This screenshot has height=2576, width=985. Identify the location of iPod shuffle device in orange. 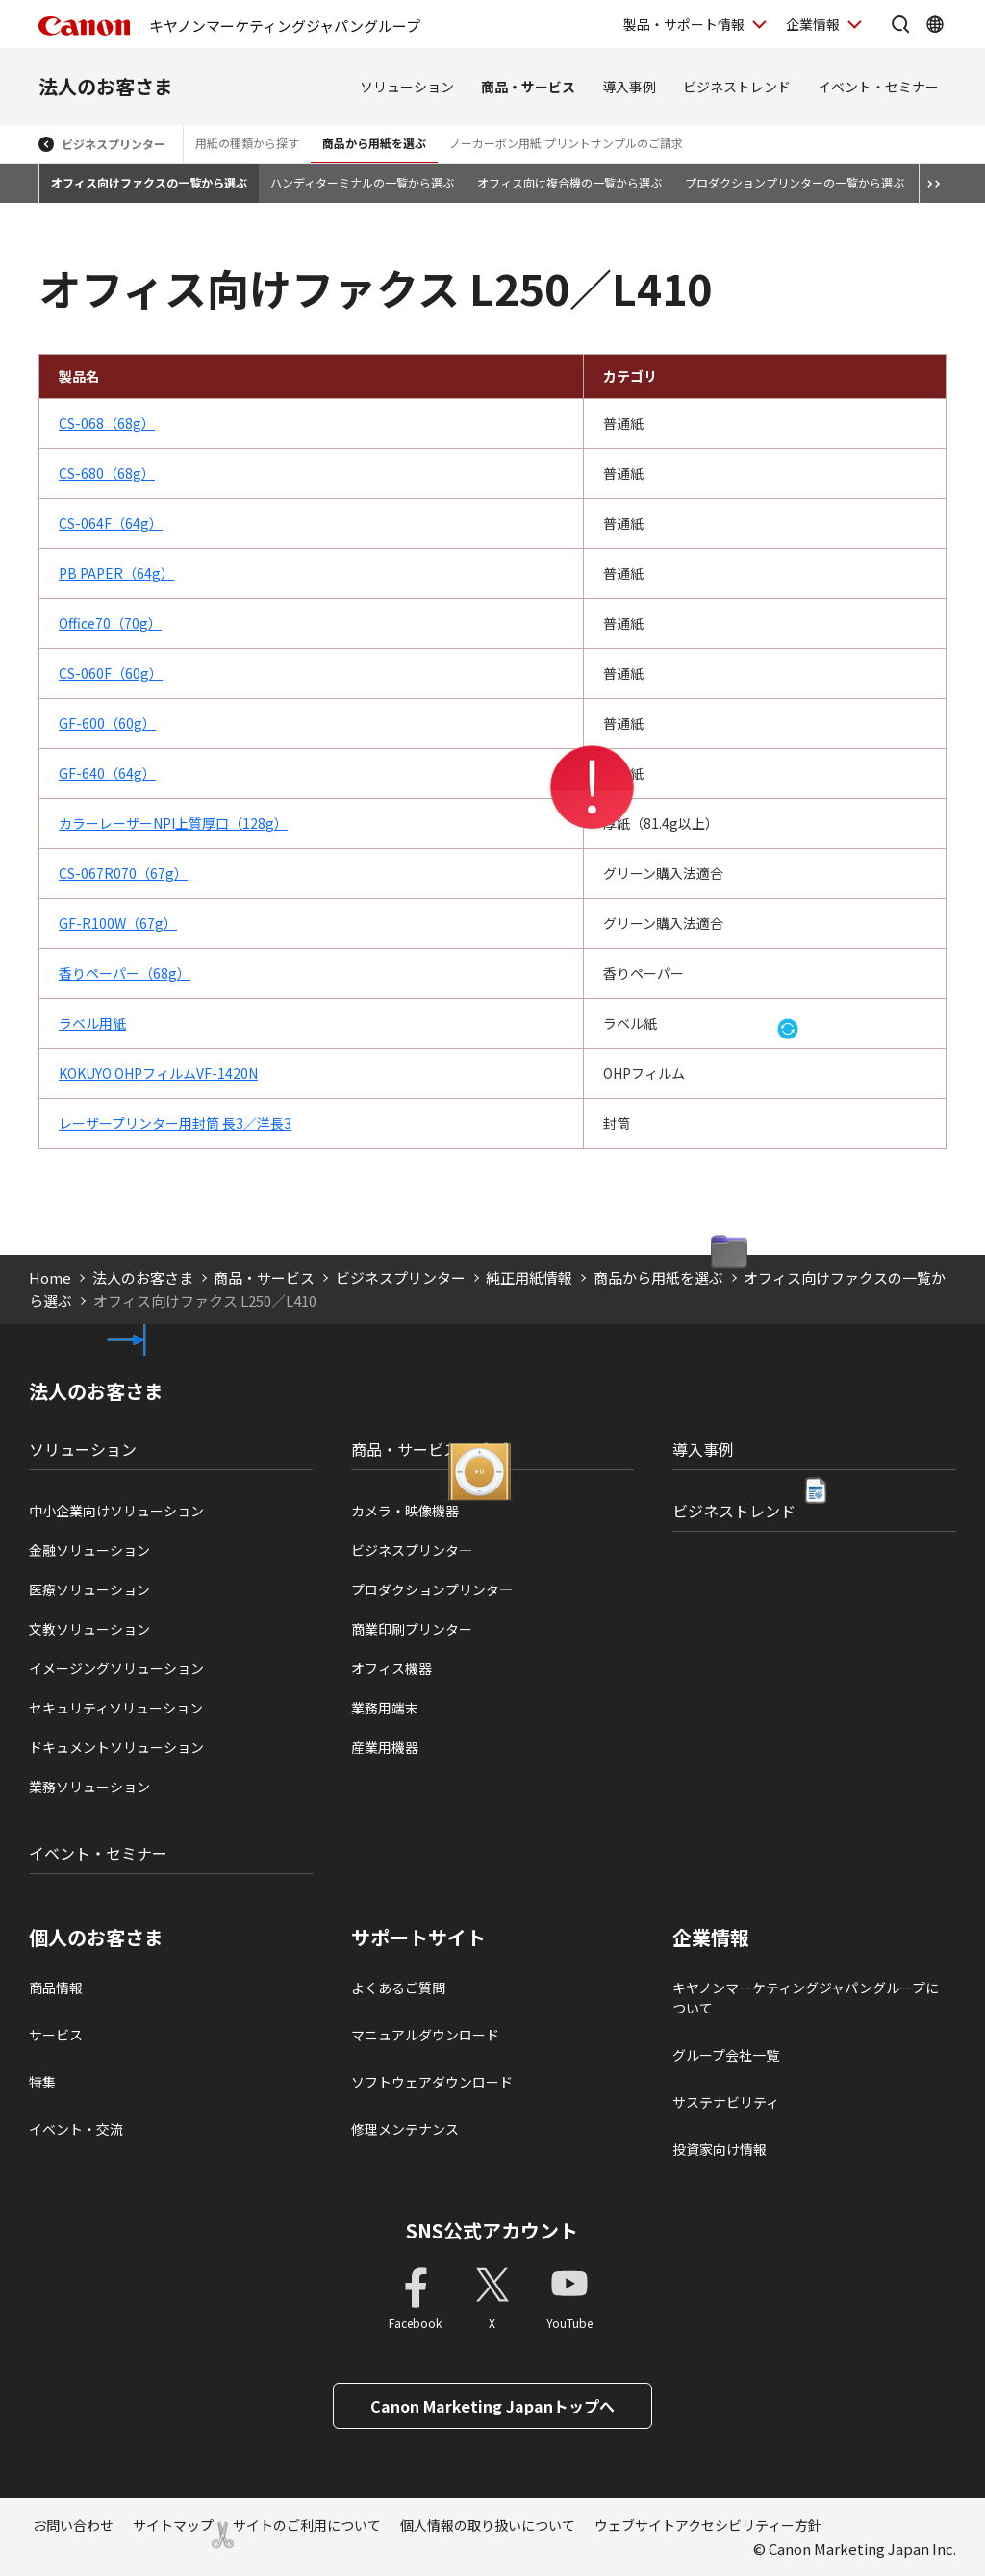
(479, 1471).